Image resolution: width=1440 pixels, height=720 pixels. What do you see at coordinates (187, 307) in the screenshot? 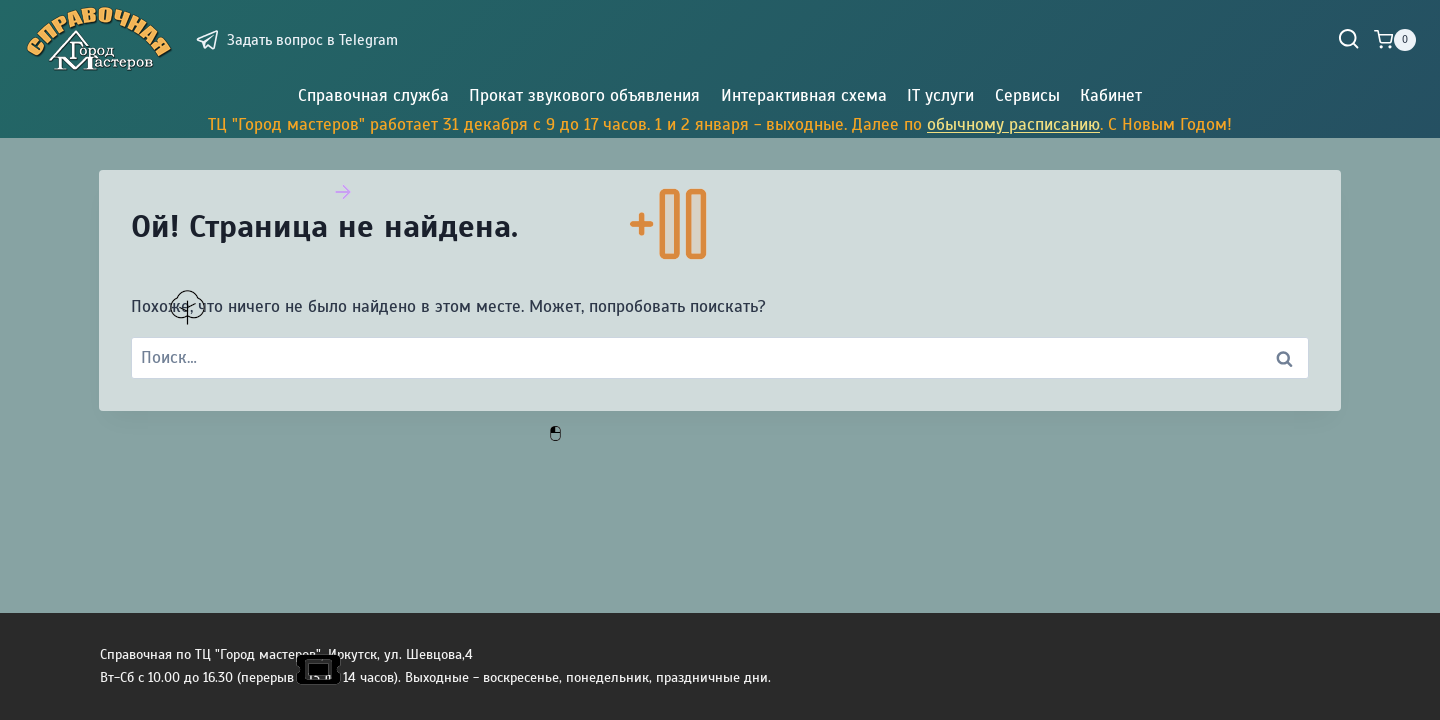
I see `access nature or parks category` at bounding box center [187, 307].